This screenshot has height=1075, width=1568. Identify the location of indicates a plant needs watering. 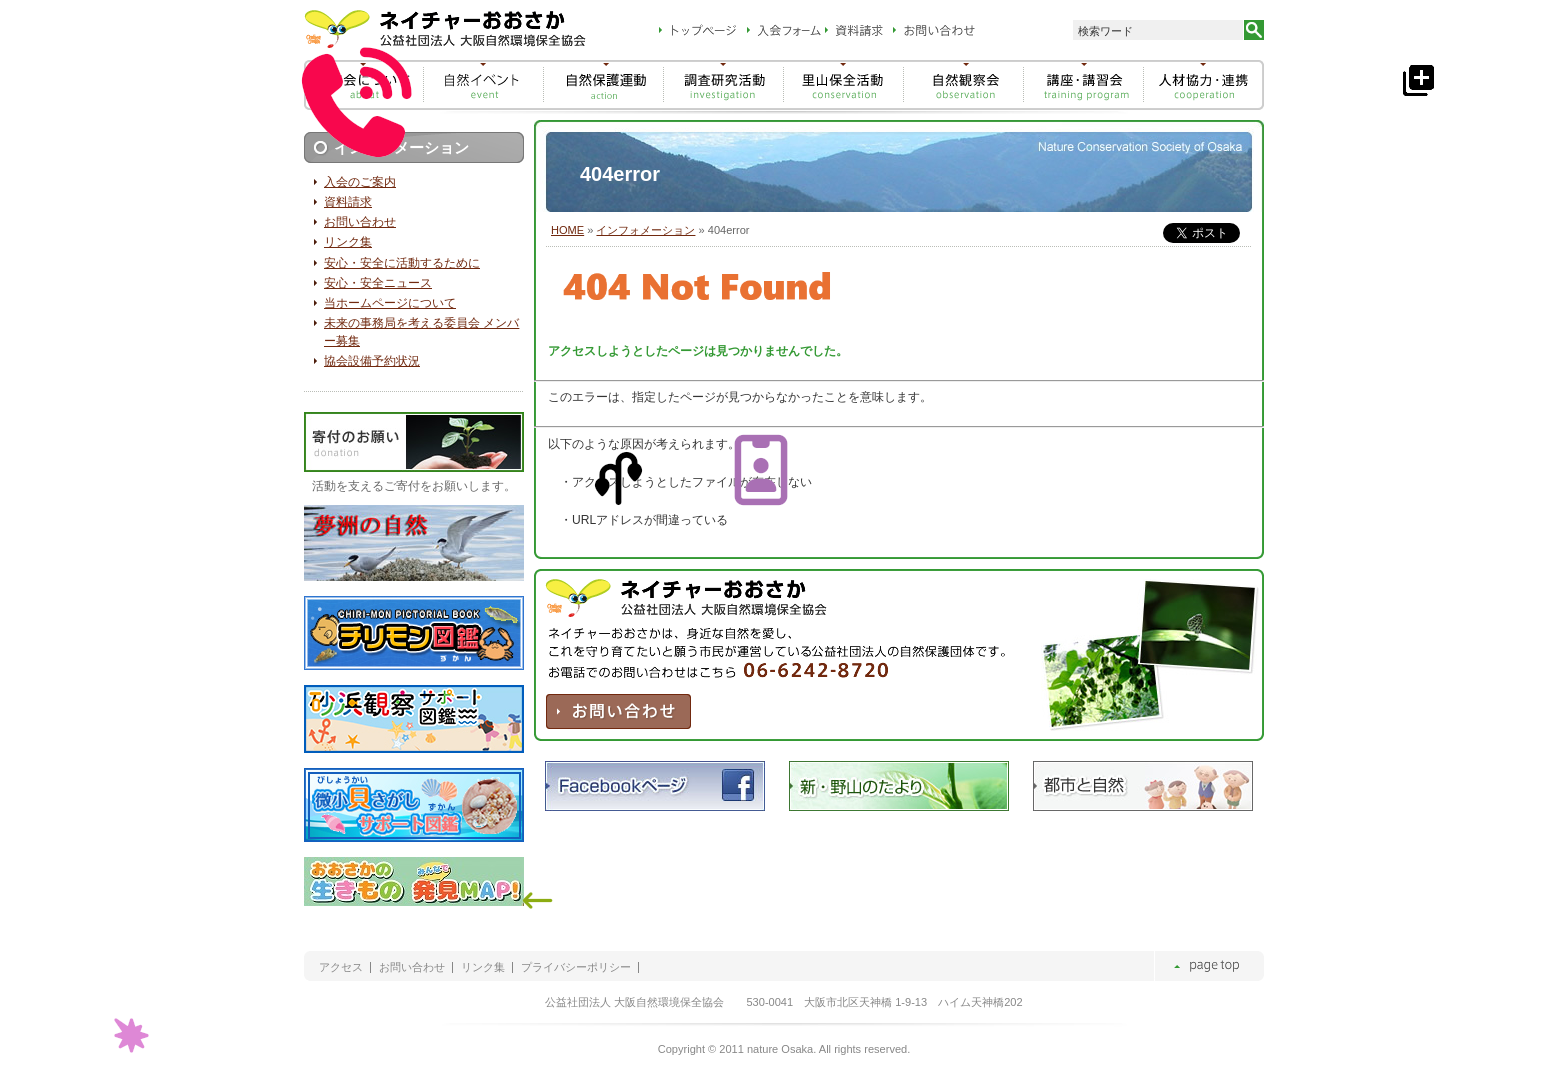
(618, 478).